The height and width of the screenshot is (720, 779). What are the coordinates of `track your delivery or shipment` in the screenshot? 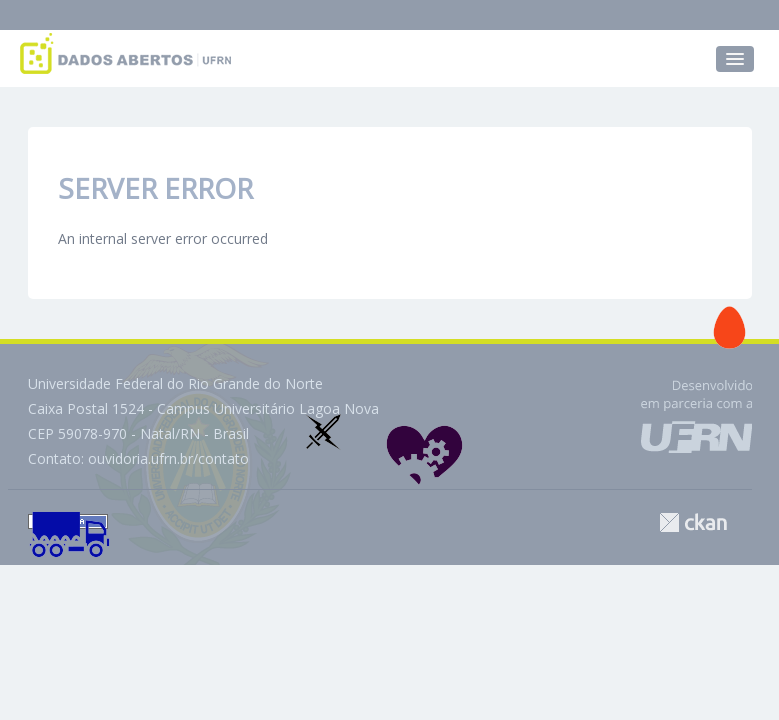 It's located at (69, 534).